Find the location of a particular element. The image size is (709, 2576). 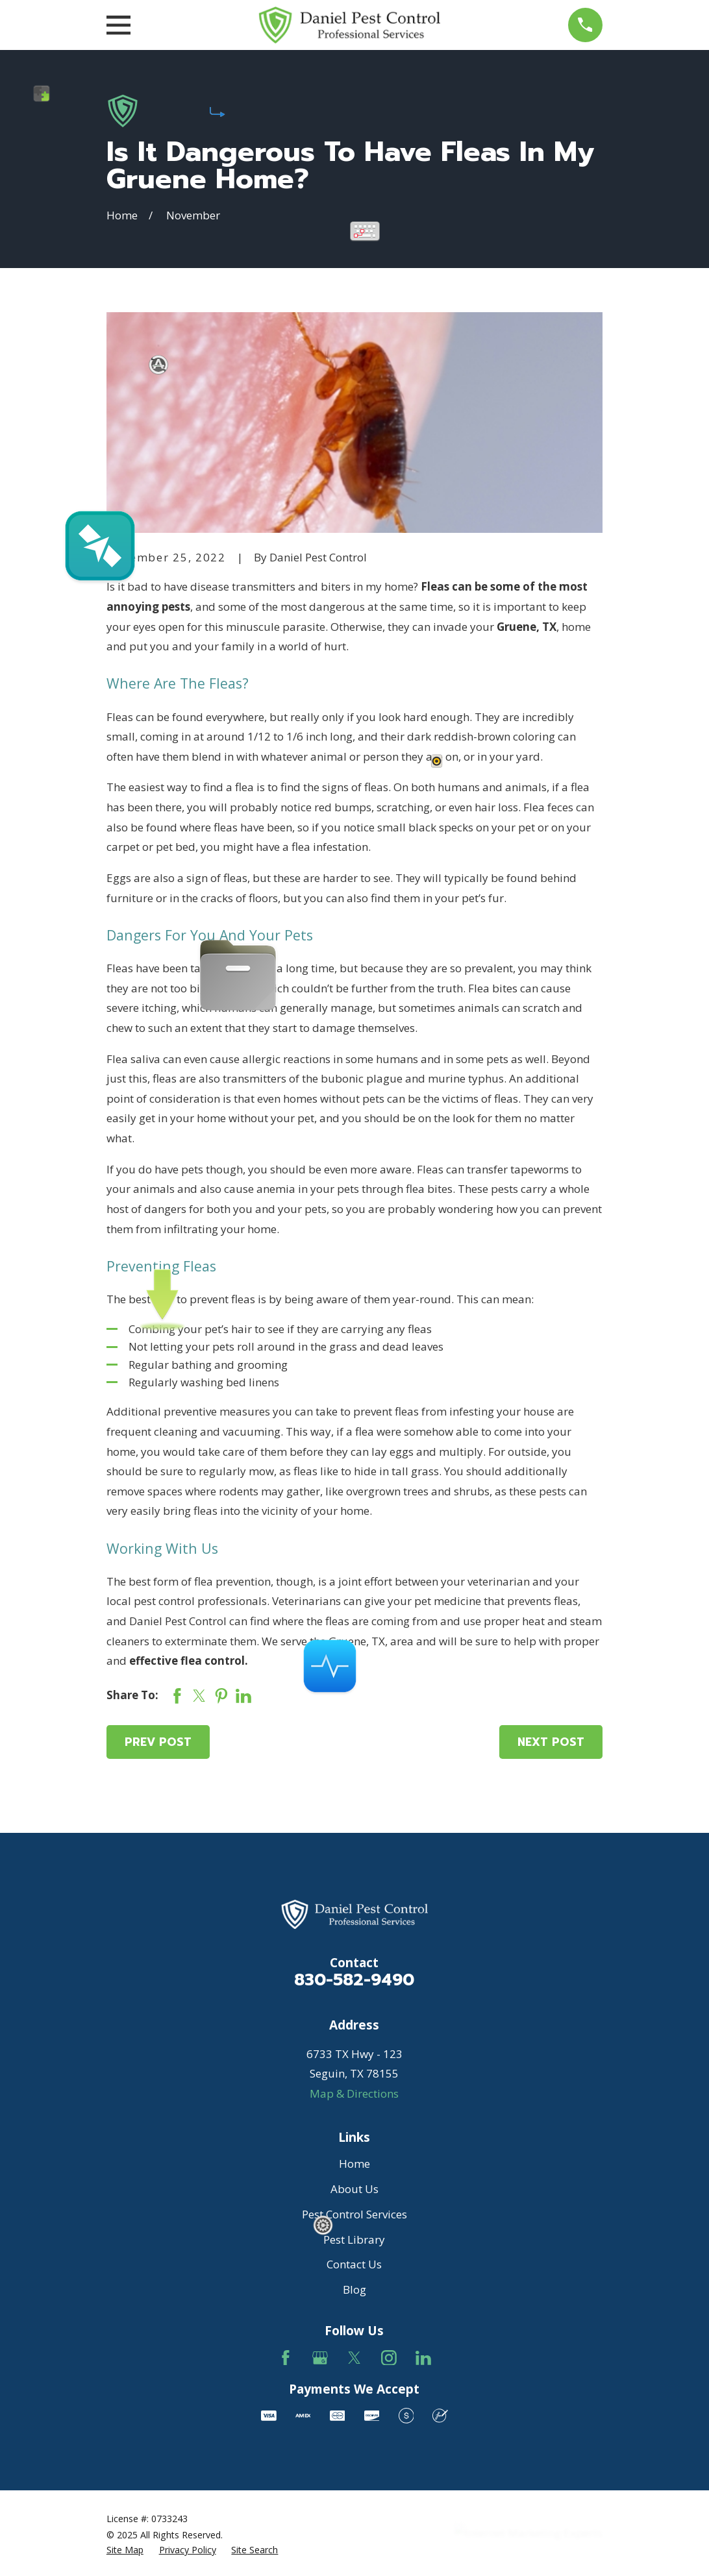

view or edit document properties is located at coordinates (323, 2225).